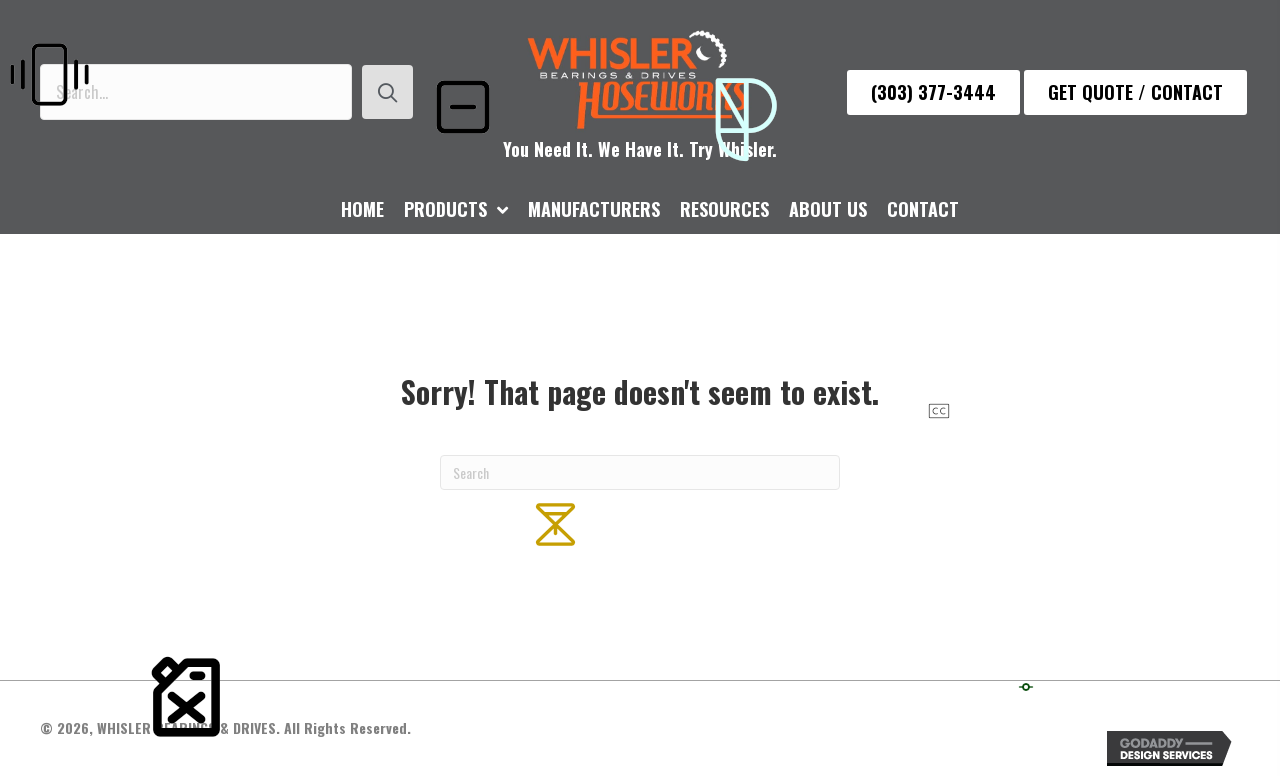  I want to click on enable closed captions for video content, so click(939, 411).